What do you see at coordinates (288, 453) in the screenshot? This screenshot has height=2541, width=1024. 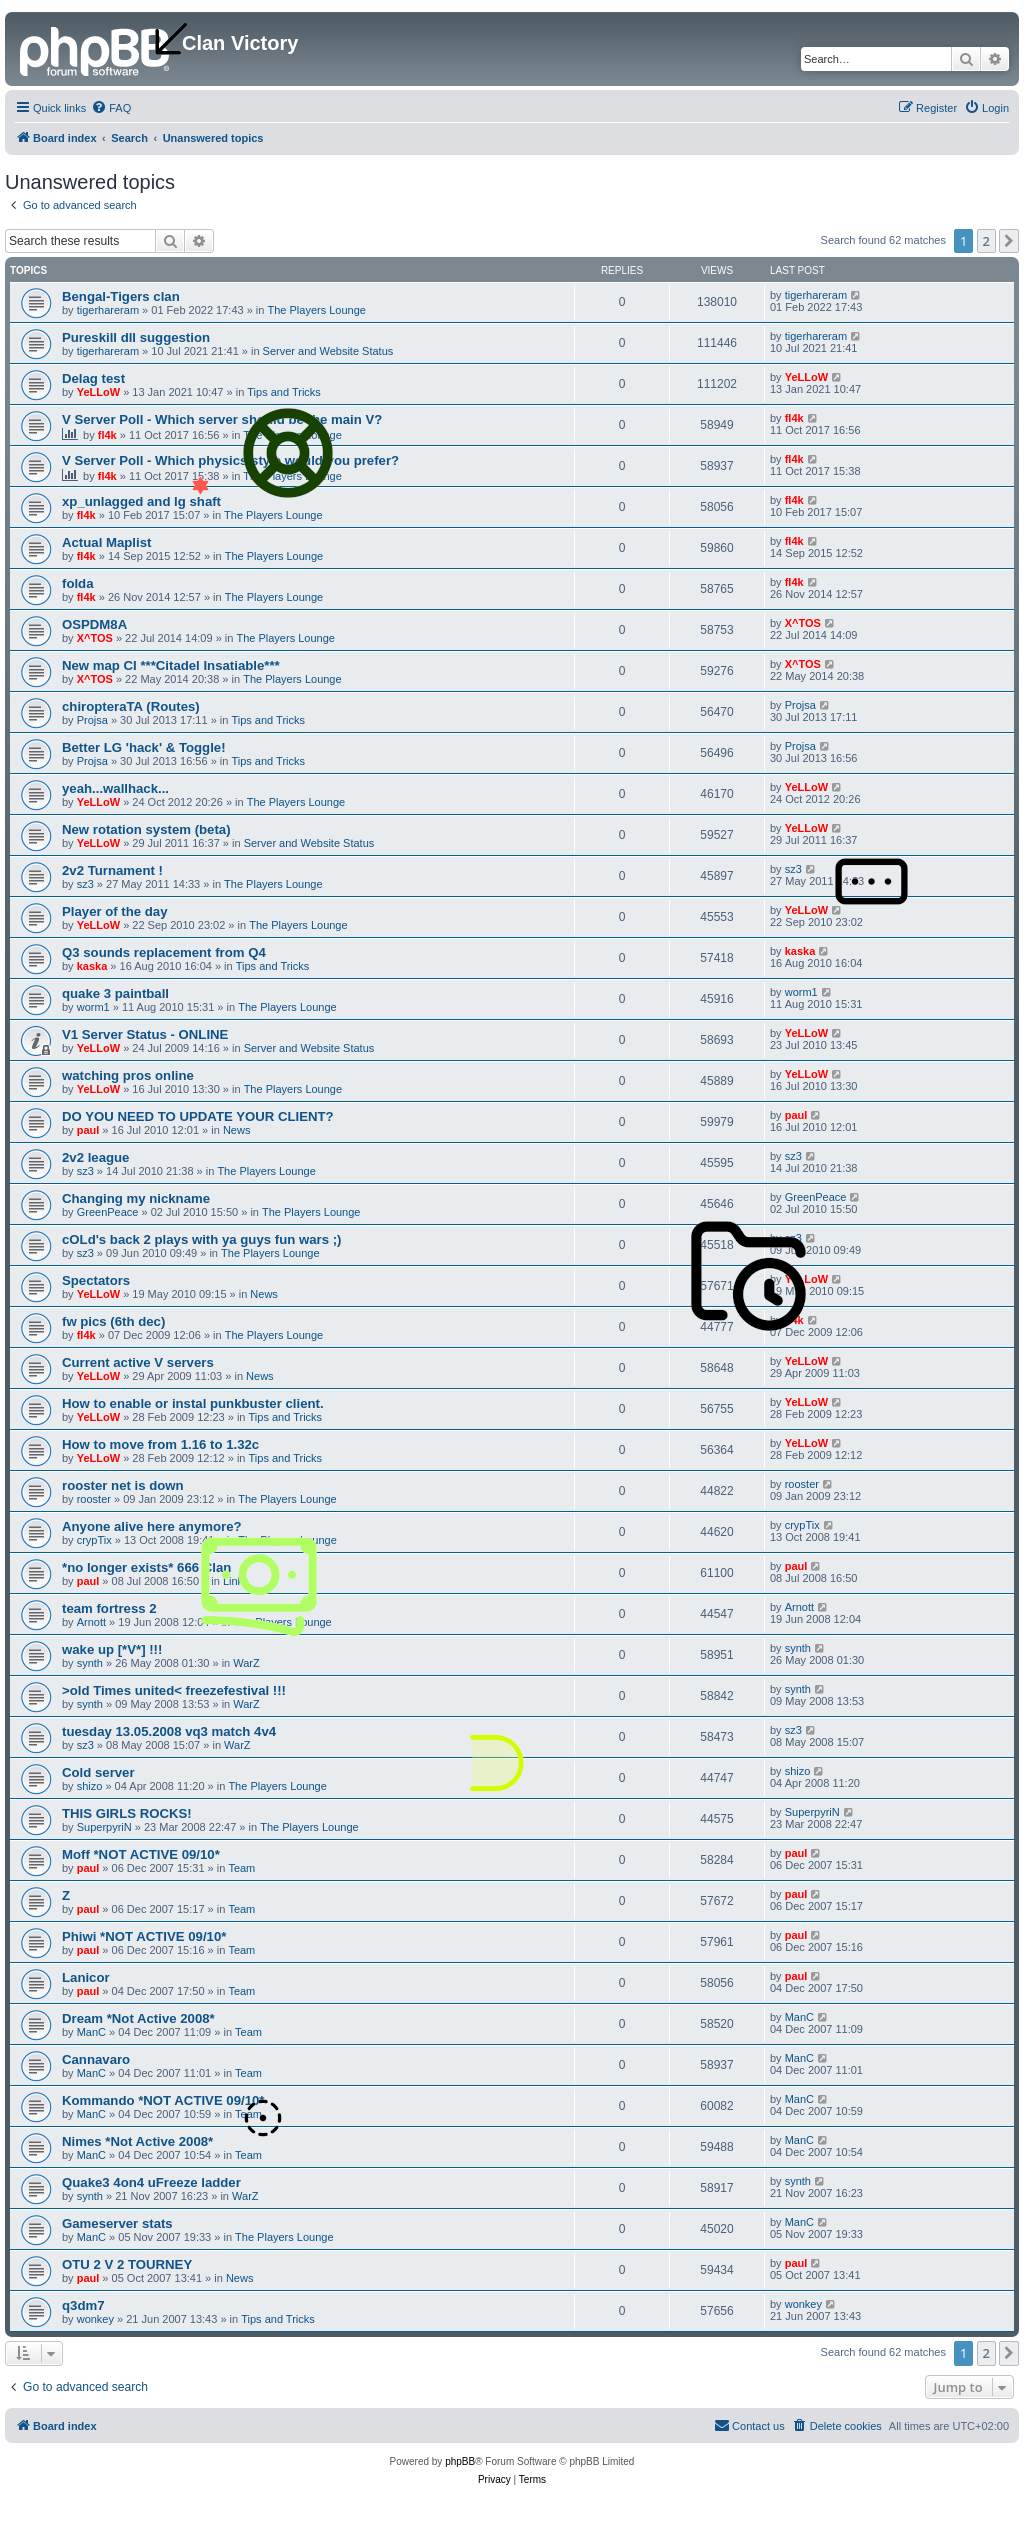 I see `access help or support resources` at bounding box center [288, 453].